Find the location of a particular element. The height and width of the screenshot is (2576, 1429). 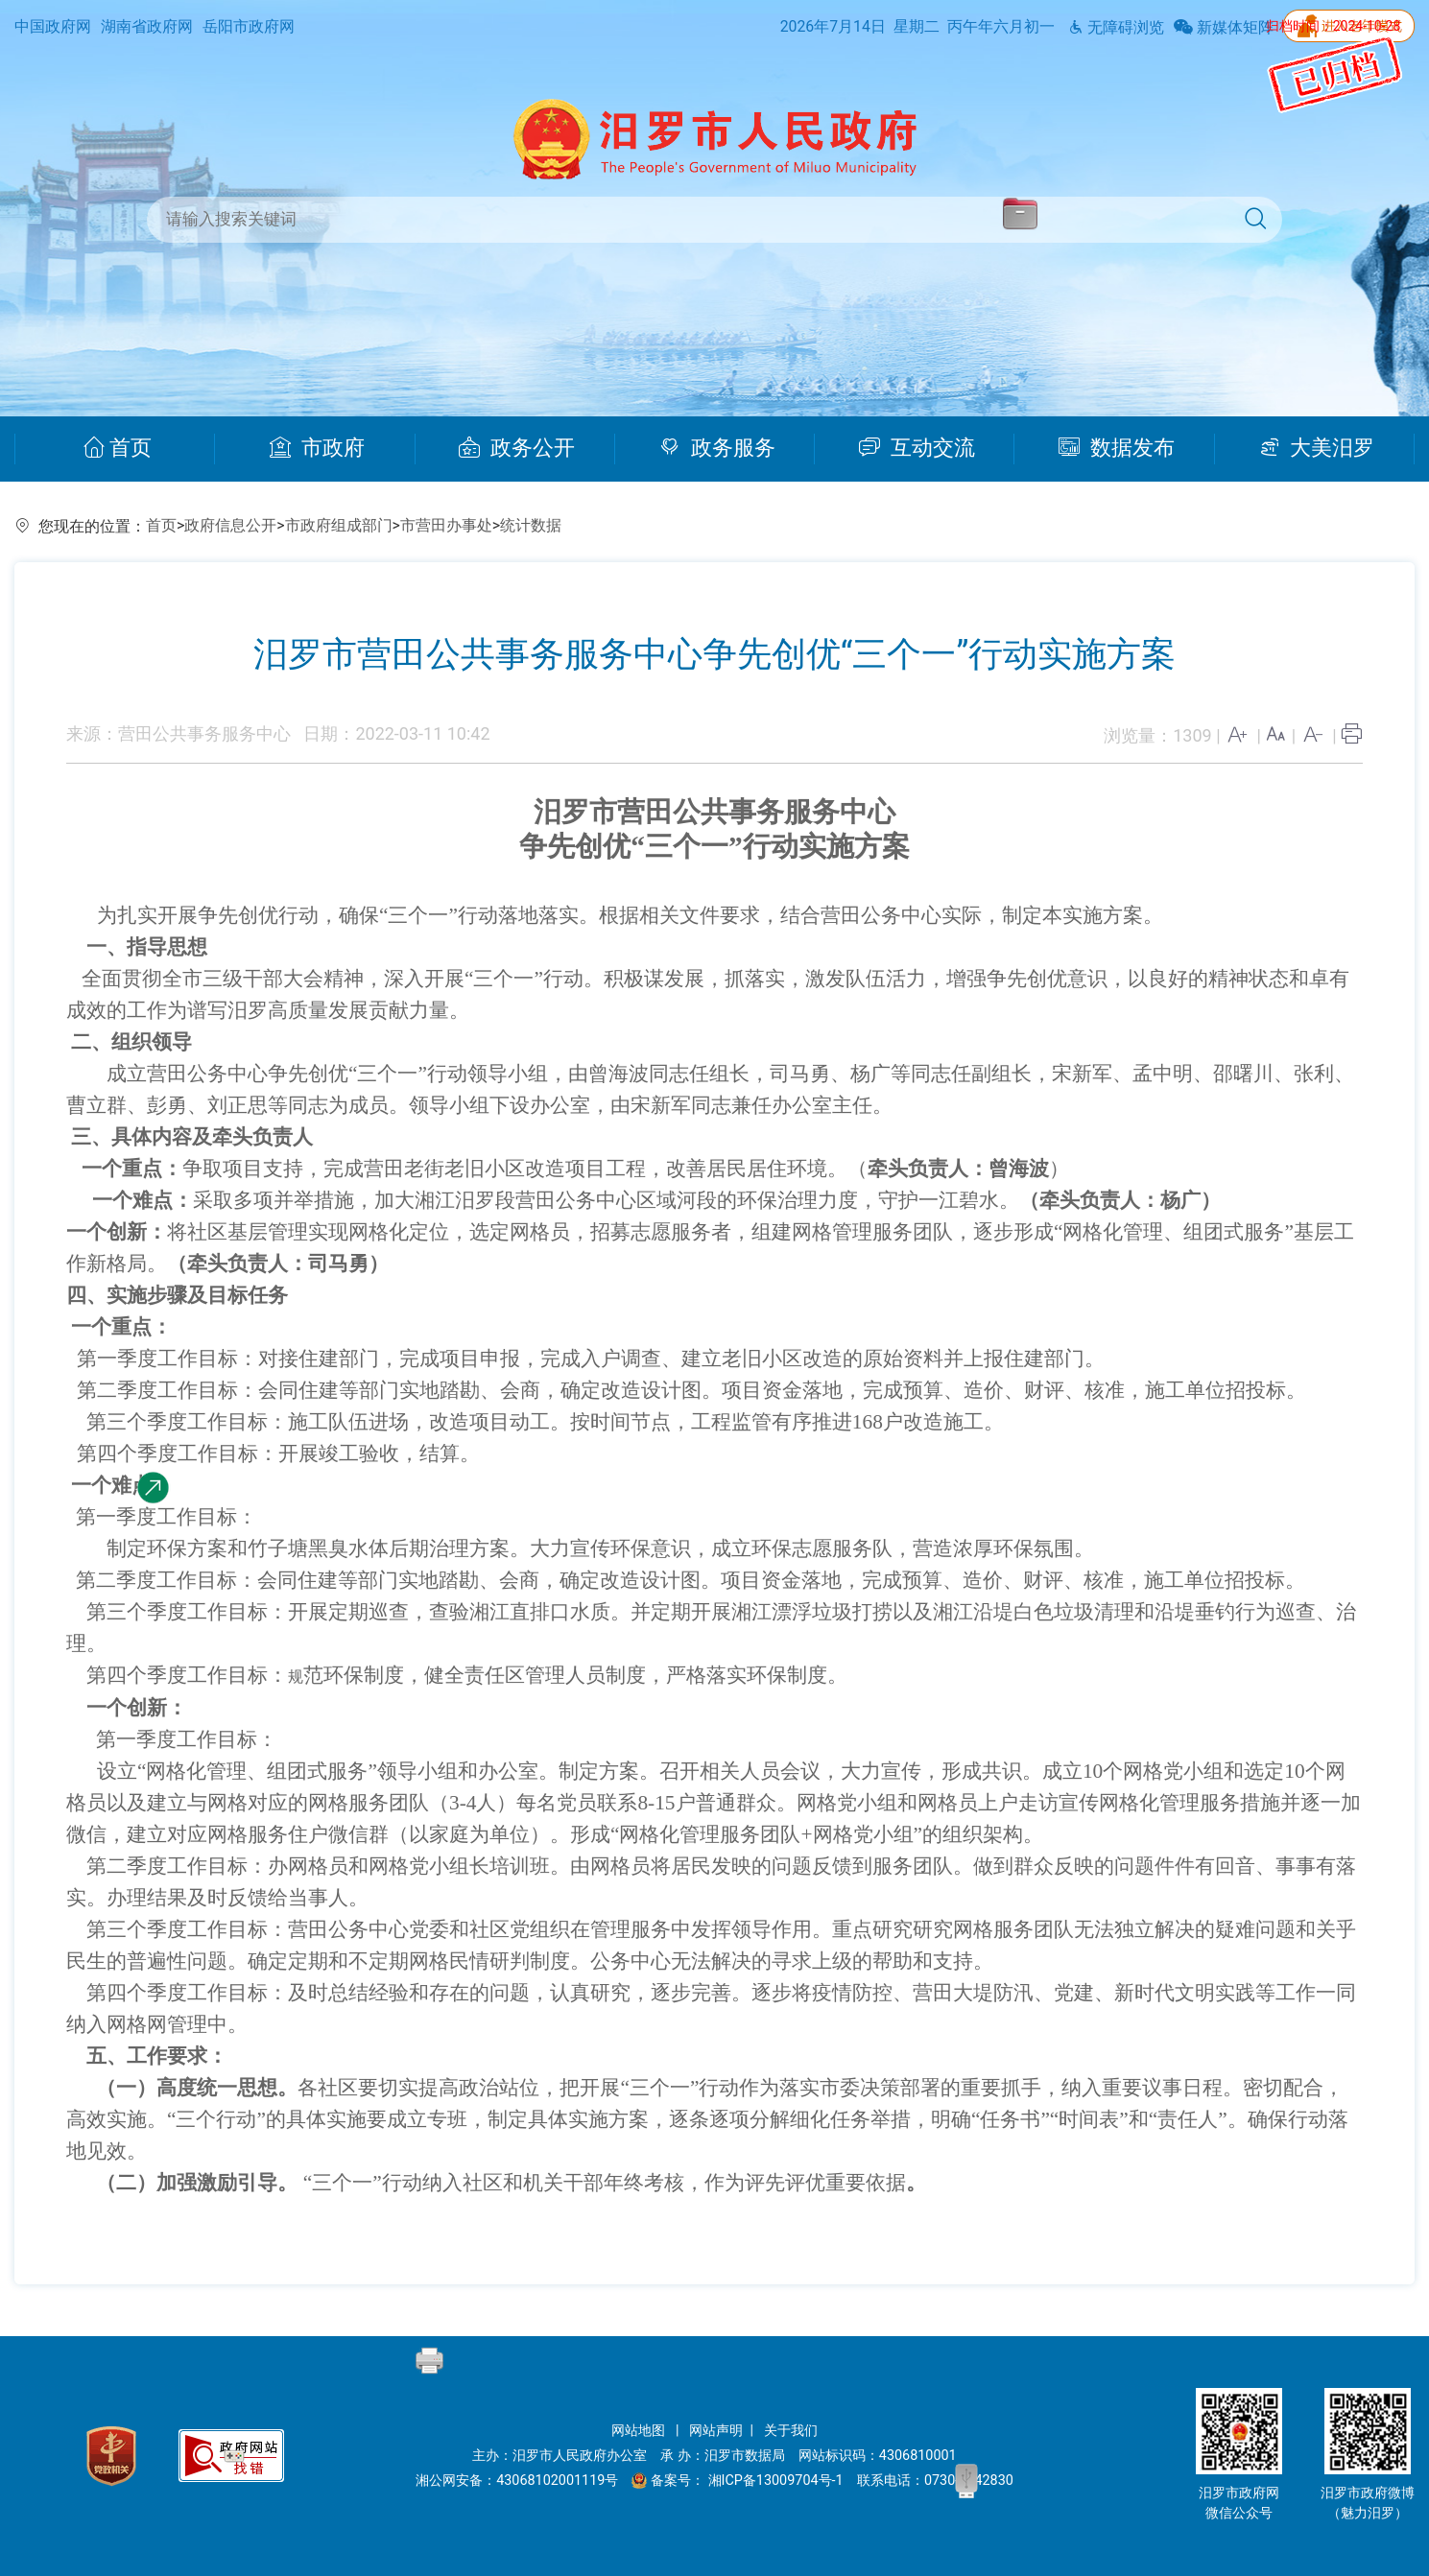

indicates a symbolic link or shortcut to another file is located at coordinates (153, 1487).